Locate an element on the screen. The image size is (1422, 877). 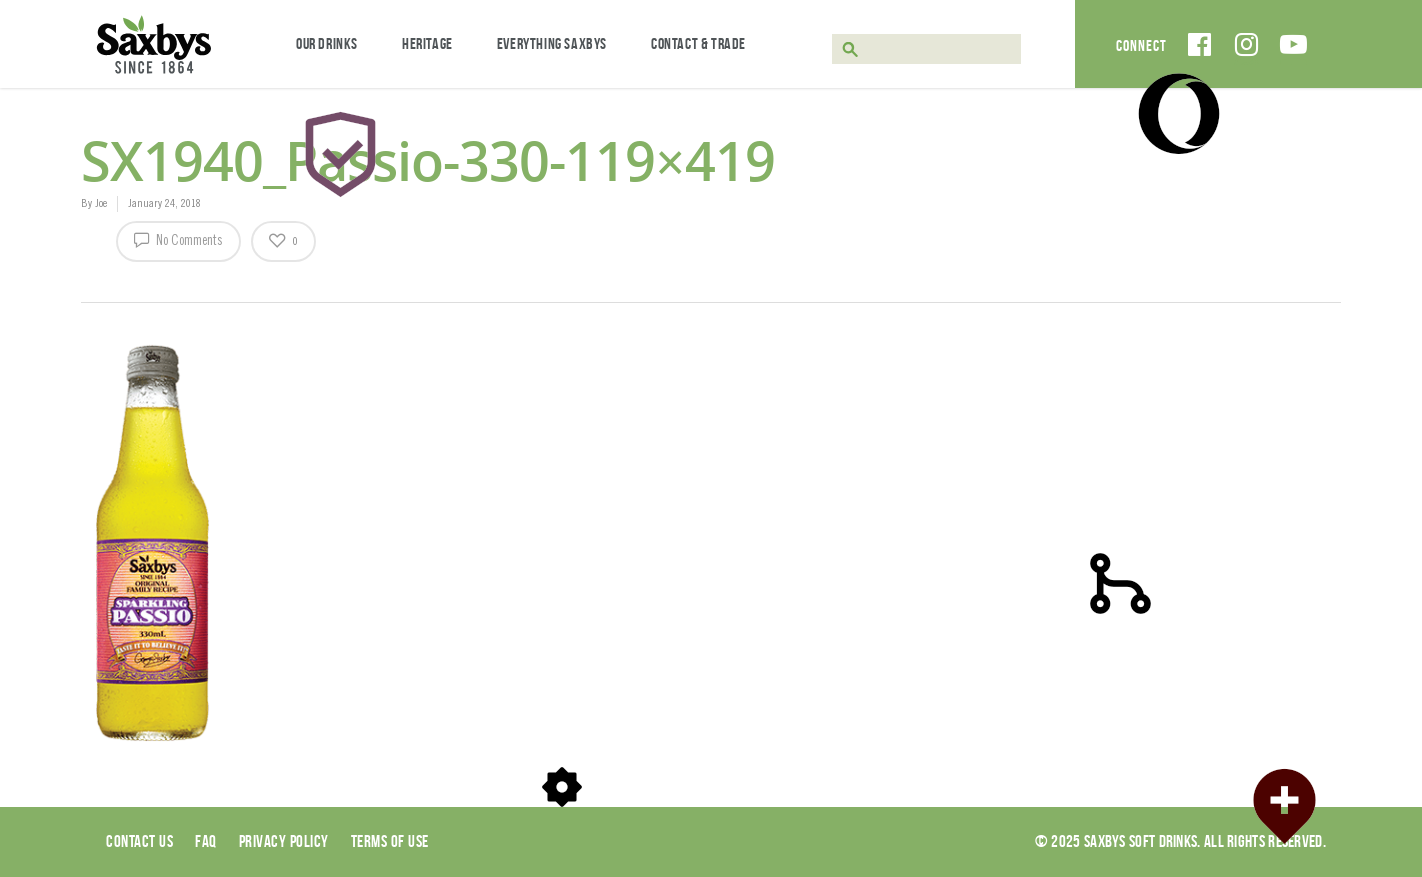
indicates verified security or protection status is located at coordinates (340, 154).